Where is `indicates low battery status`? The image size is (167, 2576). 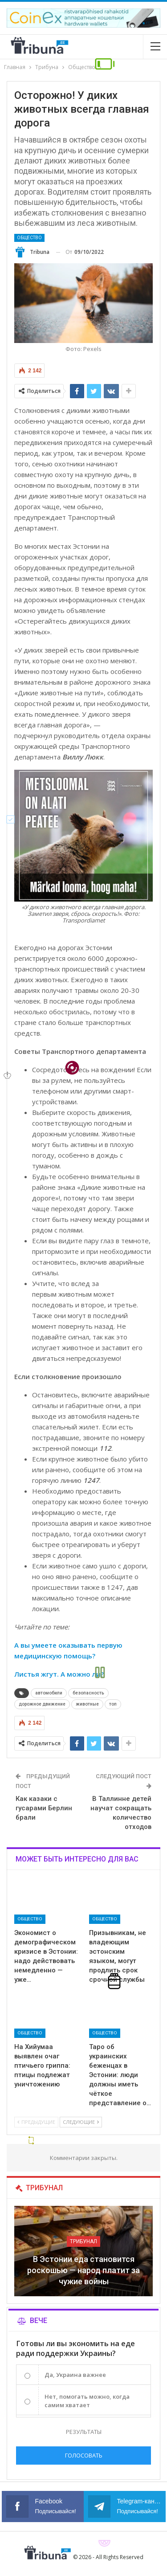
indicates low battery status is located at coordinates (104, 64).